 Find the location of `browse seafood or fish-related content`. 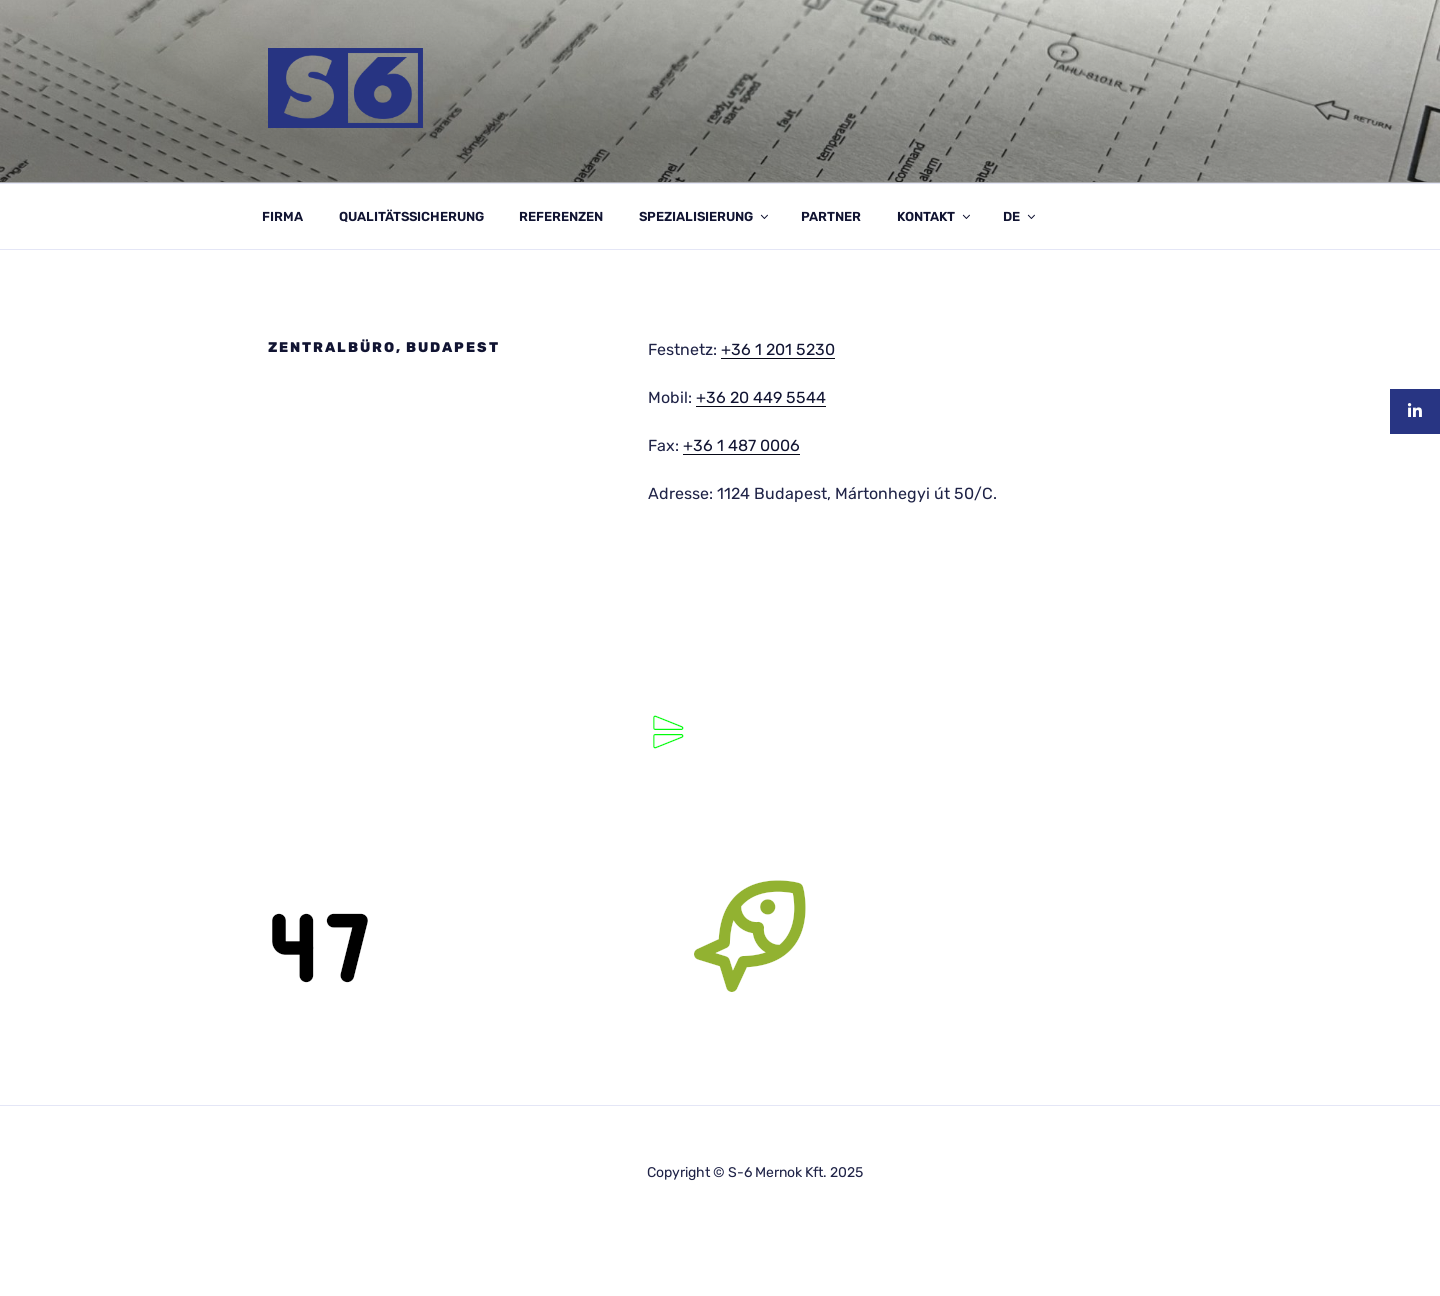

browse seafood or fish-related content is located at coordinates (754, 931).